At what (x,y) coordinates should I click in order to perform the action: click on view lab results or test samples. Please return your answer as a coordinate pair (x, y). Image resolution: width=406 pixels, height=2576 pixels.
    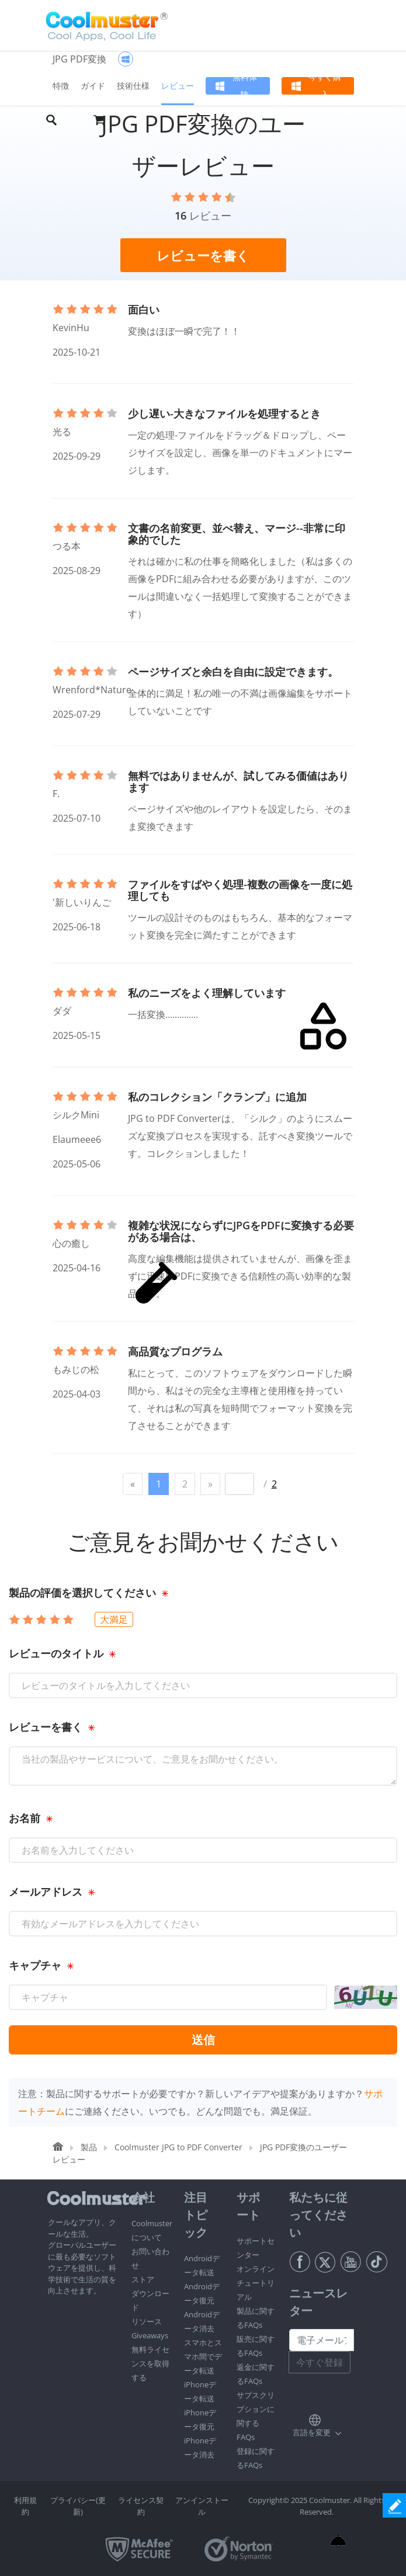
    Looking at the image, I should click on (156, 1282).